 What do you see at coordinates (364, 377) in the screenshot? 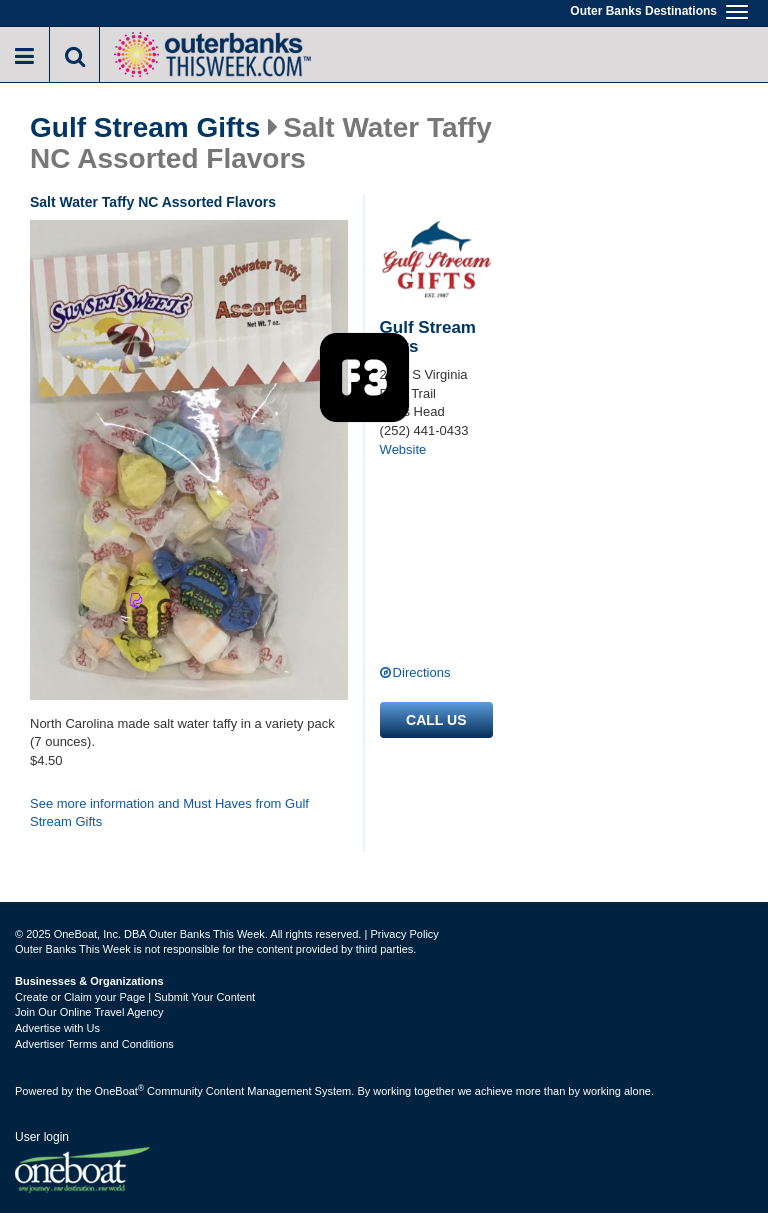
I see `keyboard shortcut indicator for F3 function key` at bounding box center [364, 377].